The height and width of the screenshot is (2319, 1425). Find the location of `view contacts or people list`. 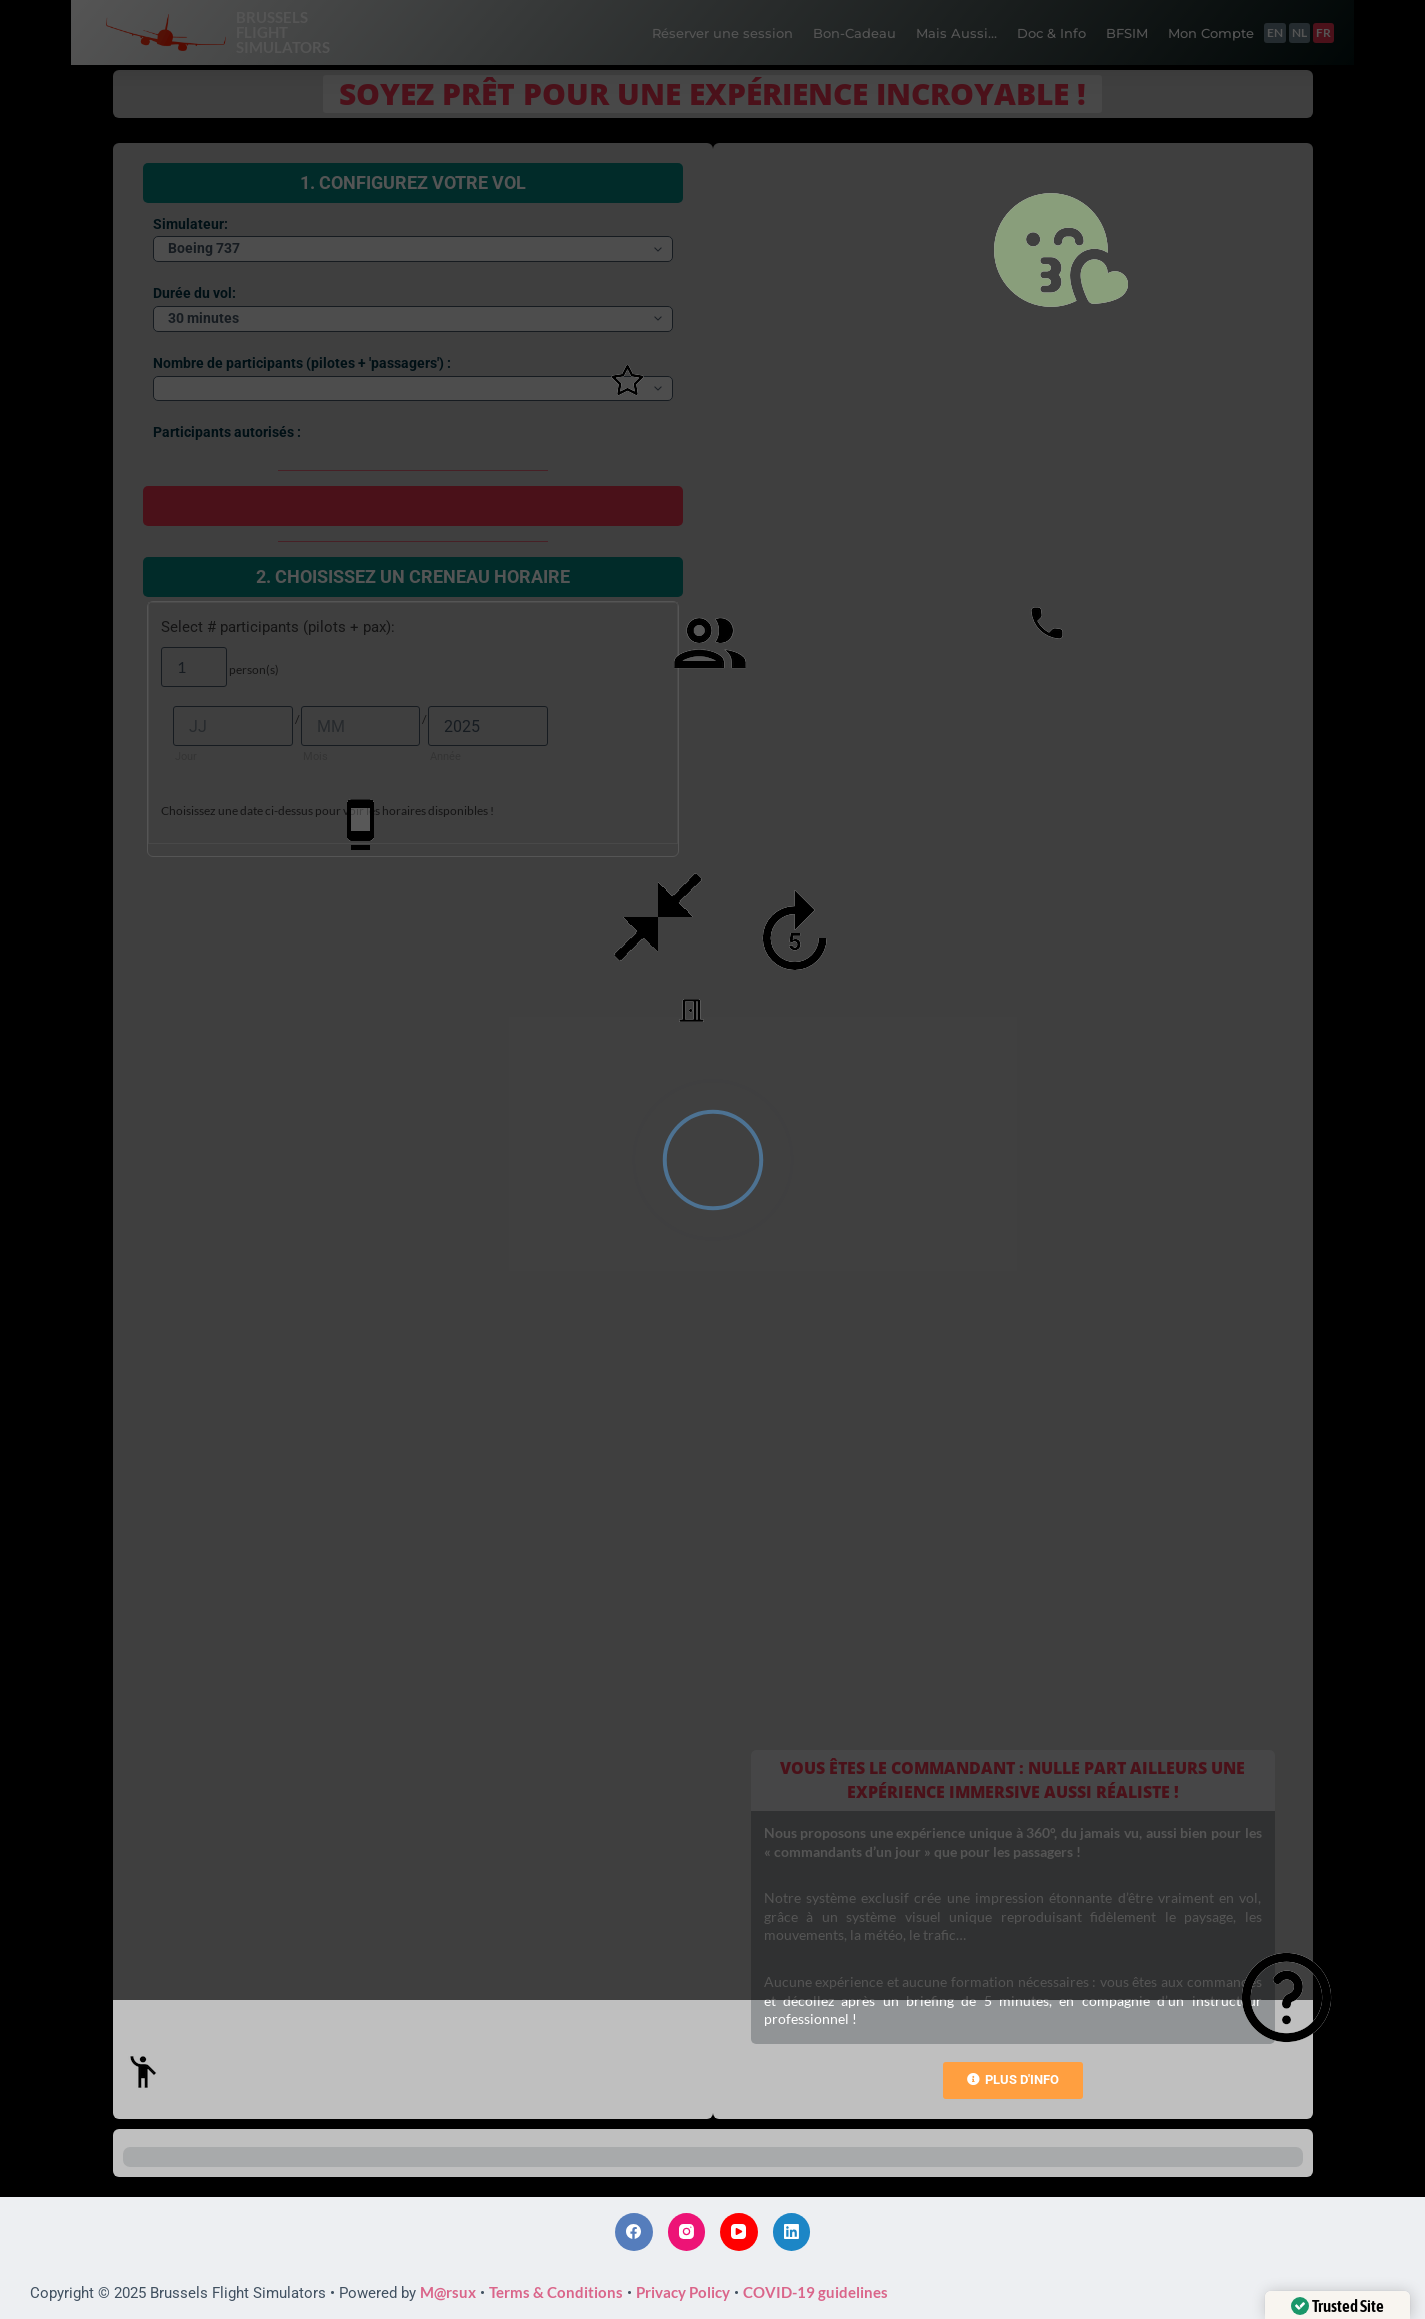

view contacts or people list is located at coordinates (710, 643).